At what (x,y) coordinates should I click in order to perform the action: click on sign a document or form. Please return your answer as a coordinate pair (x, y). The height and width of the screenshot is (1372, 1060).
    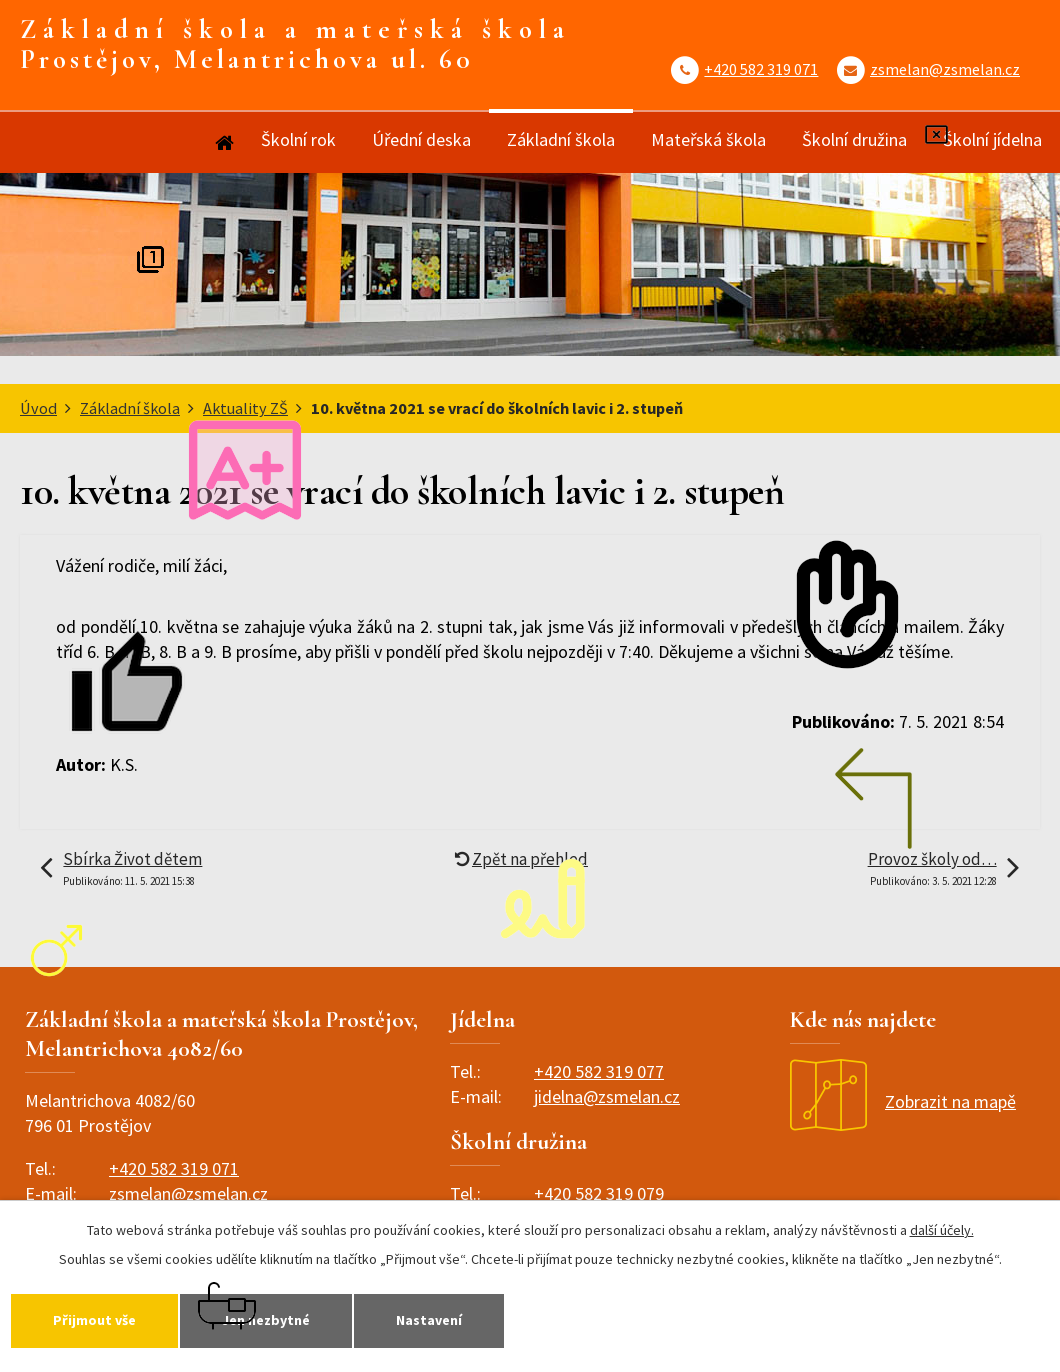
    Looking at the image, I should click on (545, 903).